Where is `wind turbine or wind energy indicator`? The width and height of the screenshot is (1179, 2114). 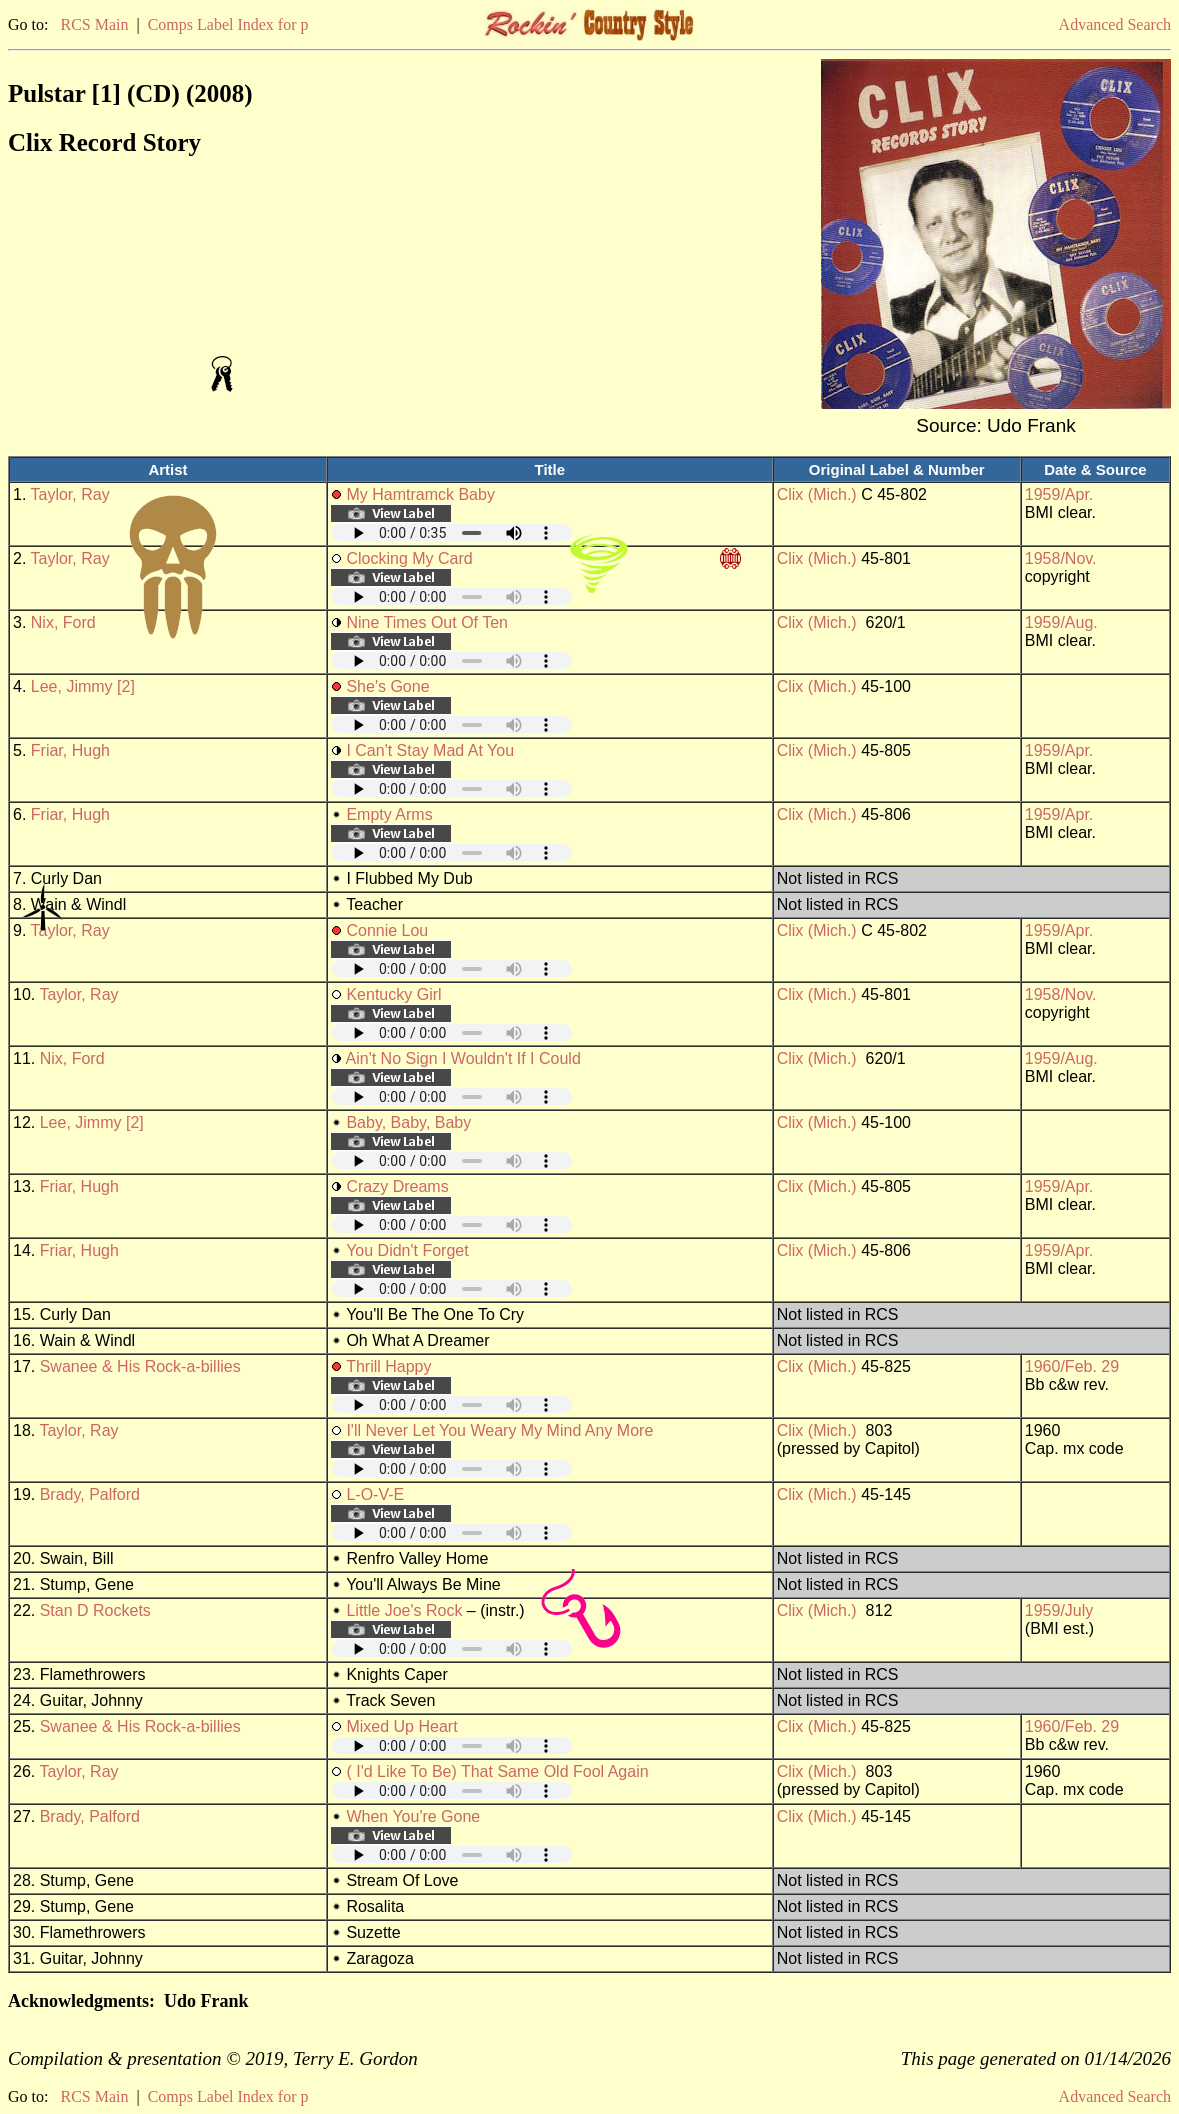 wind turbine or wind energy indicator is located at coordinates (43, 907).